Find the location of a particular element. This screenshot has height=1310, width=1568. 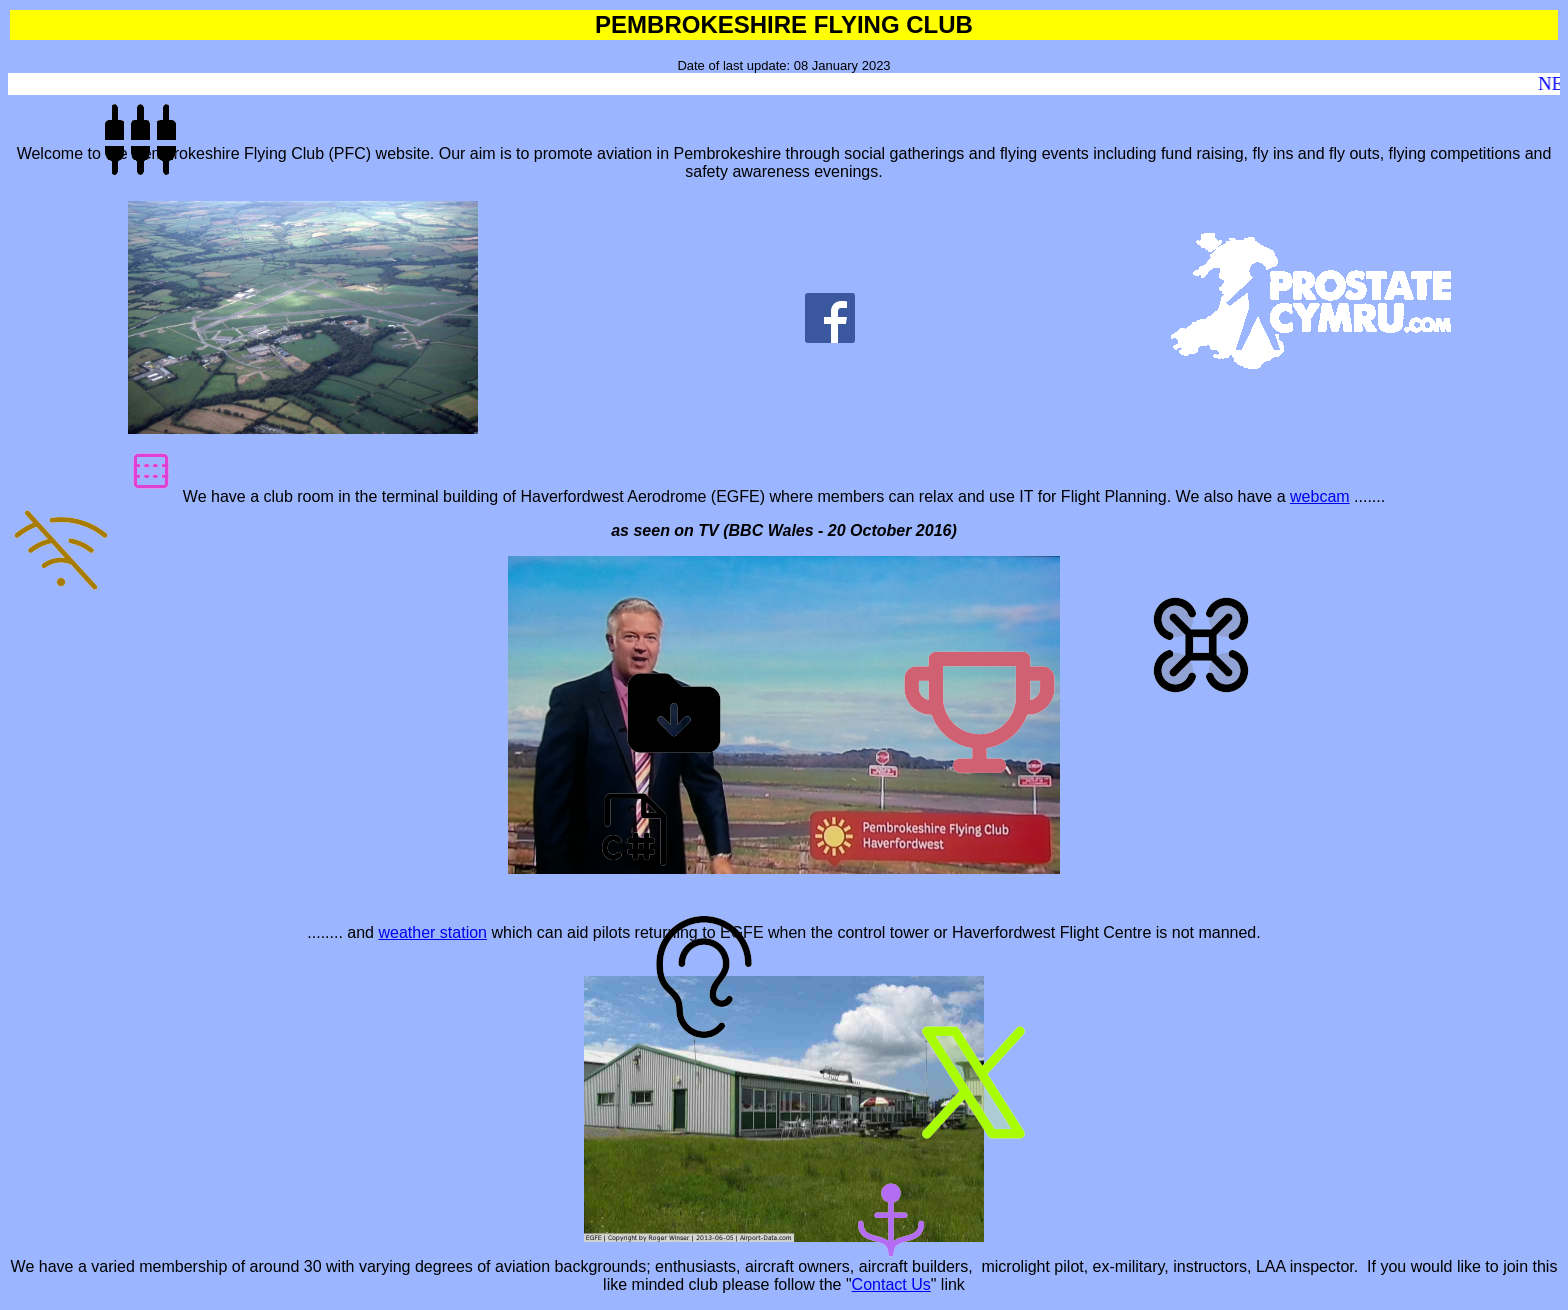

open the X (formerly Twitter) app is located at coordinates (973, 1082).